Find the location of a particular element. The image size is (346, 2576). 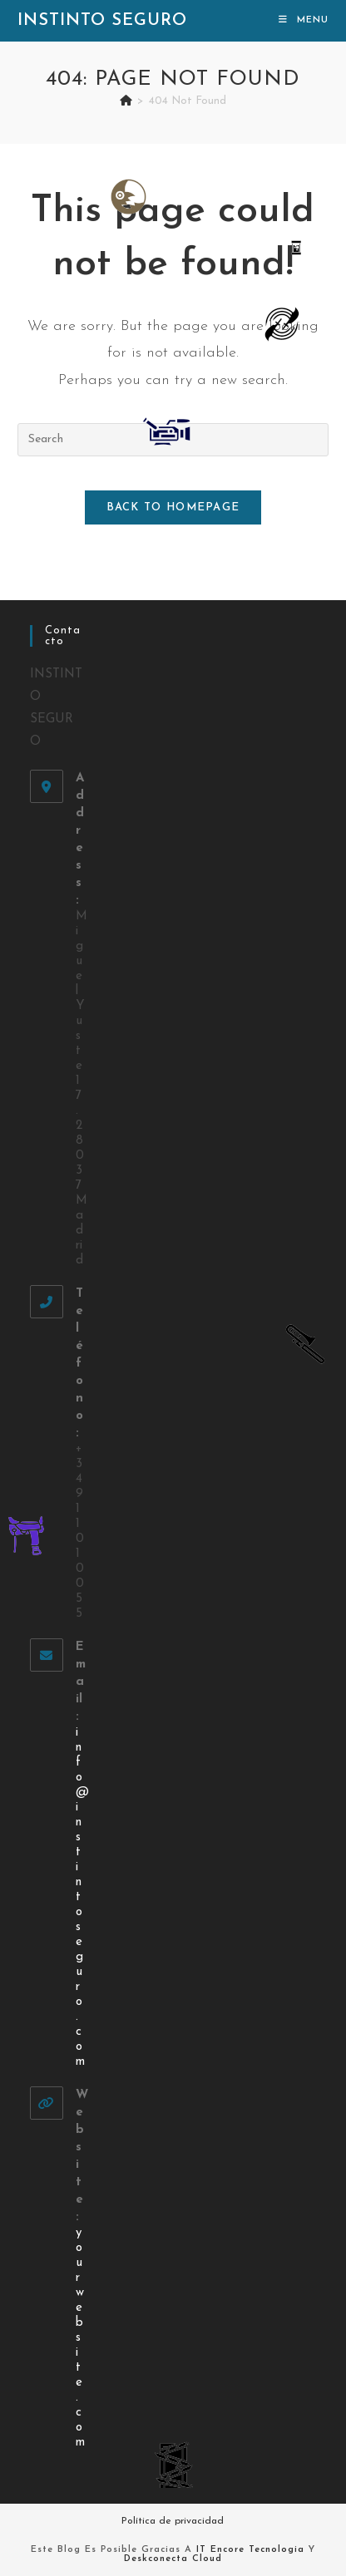

toggle dark mode or night theme is located at coordinates (128, 196).